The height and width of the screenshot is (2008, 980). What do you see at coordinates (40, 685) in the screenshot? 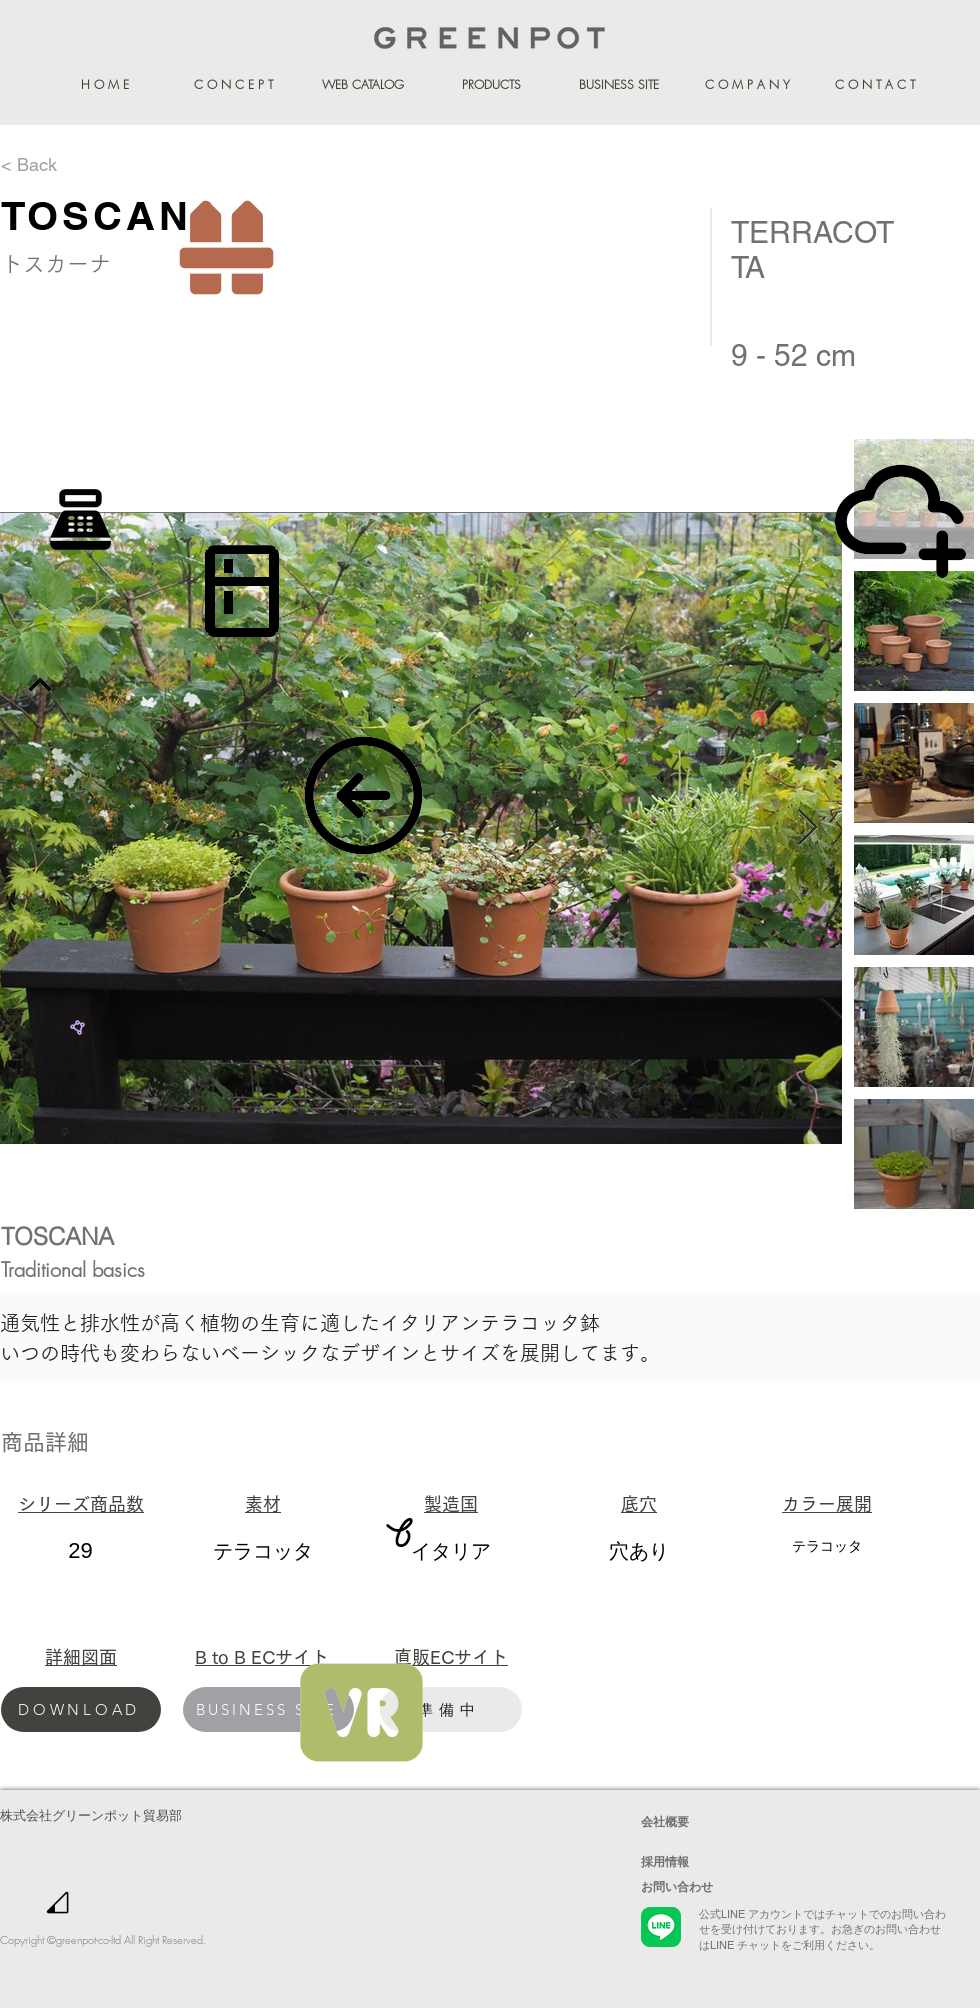
I see `collapse an expanded section` at bounding box center [40, 685].